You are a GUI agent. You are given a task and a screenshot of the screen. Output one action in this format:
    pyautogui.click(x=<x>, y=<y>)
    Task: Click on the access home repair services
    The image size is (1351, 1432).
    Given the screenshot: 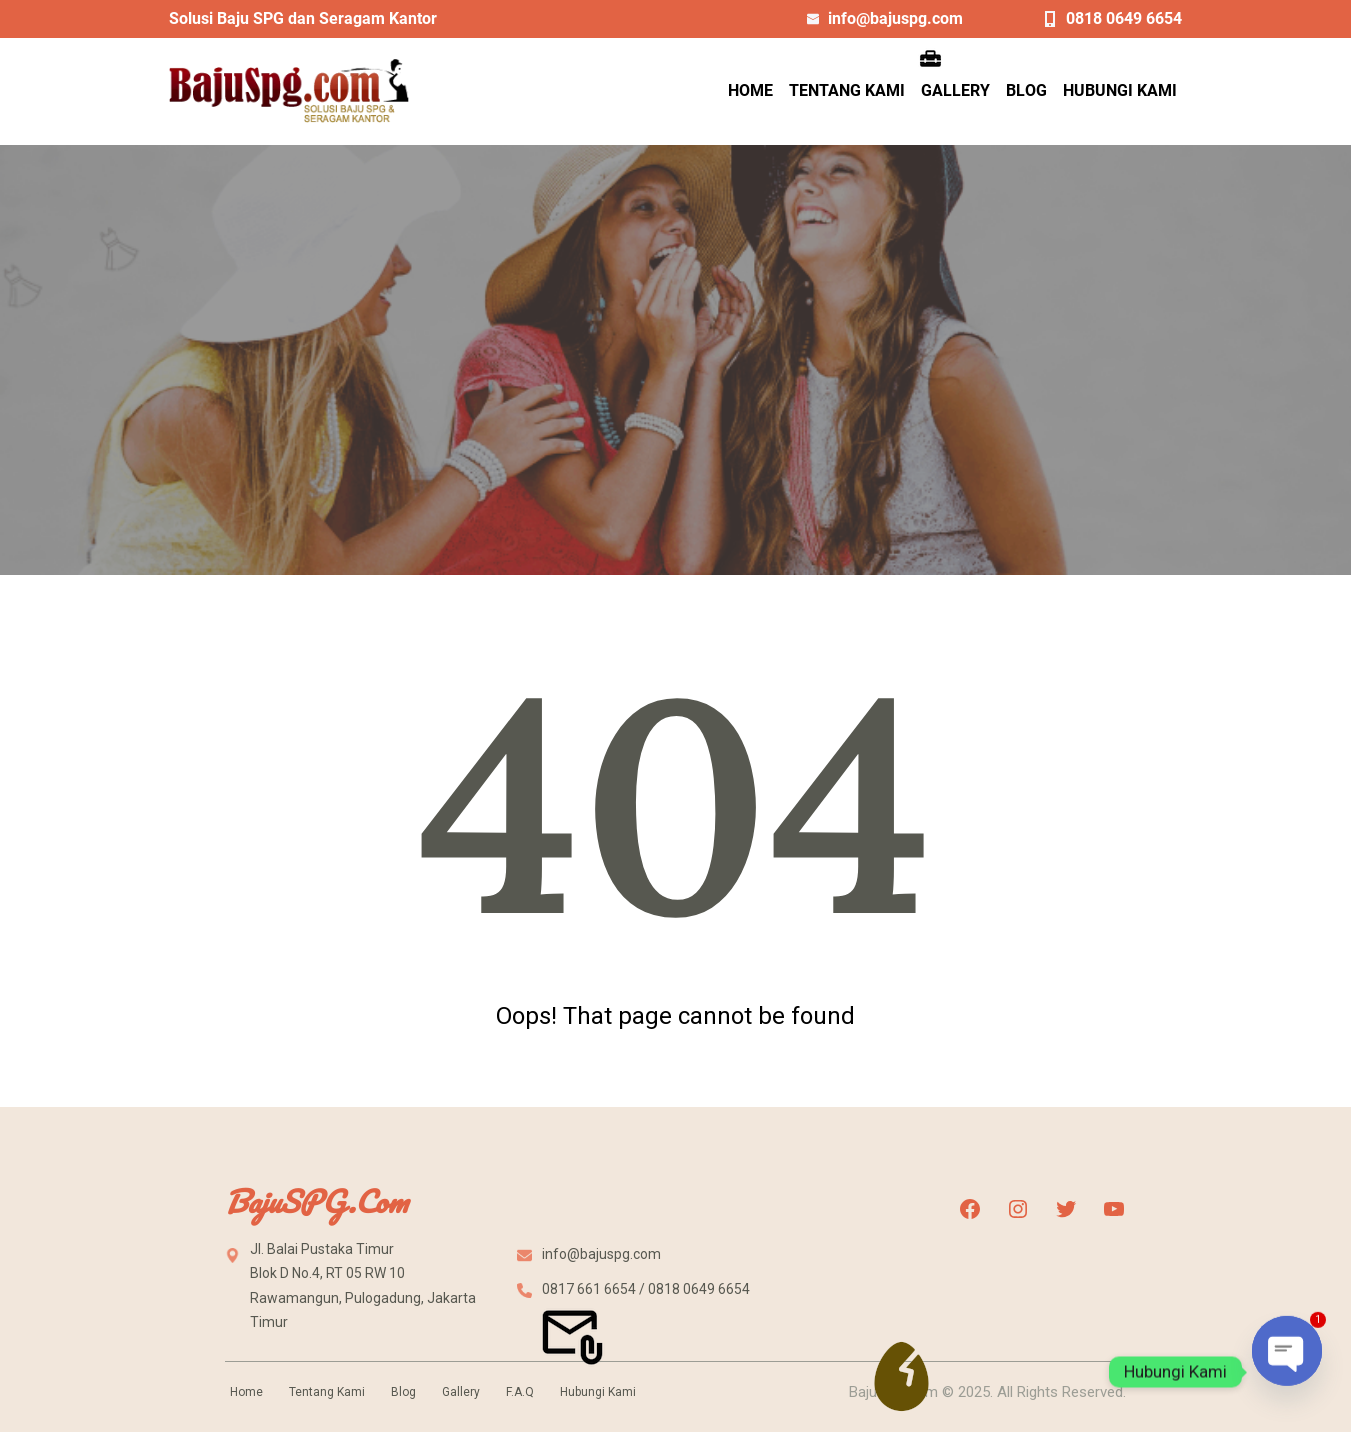 What is the action you would take?
    pyautogui.click(x=930, y=58)
    